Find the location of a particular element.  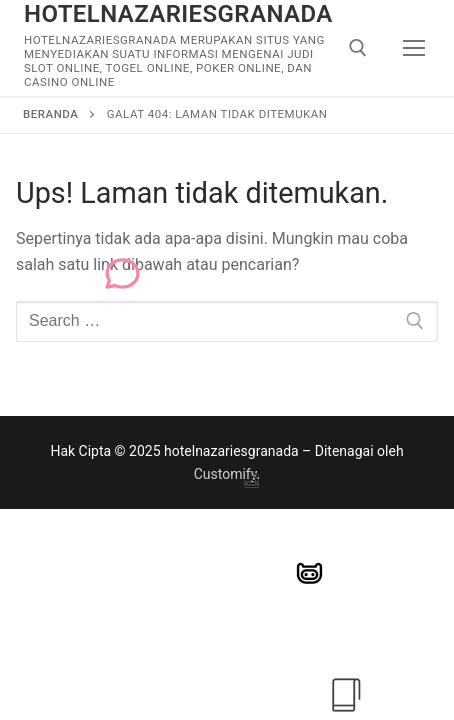

finn the human character icon from adventure time is located at coordinates (309, 572).